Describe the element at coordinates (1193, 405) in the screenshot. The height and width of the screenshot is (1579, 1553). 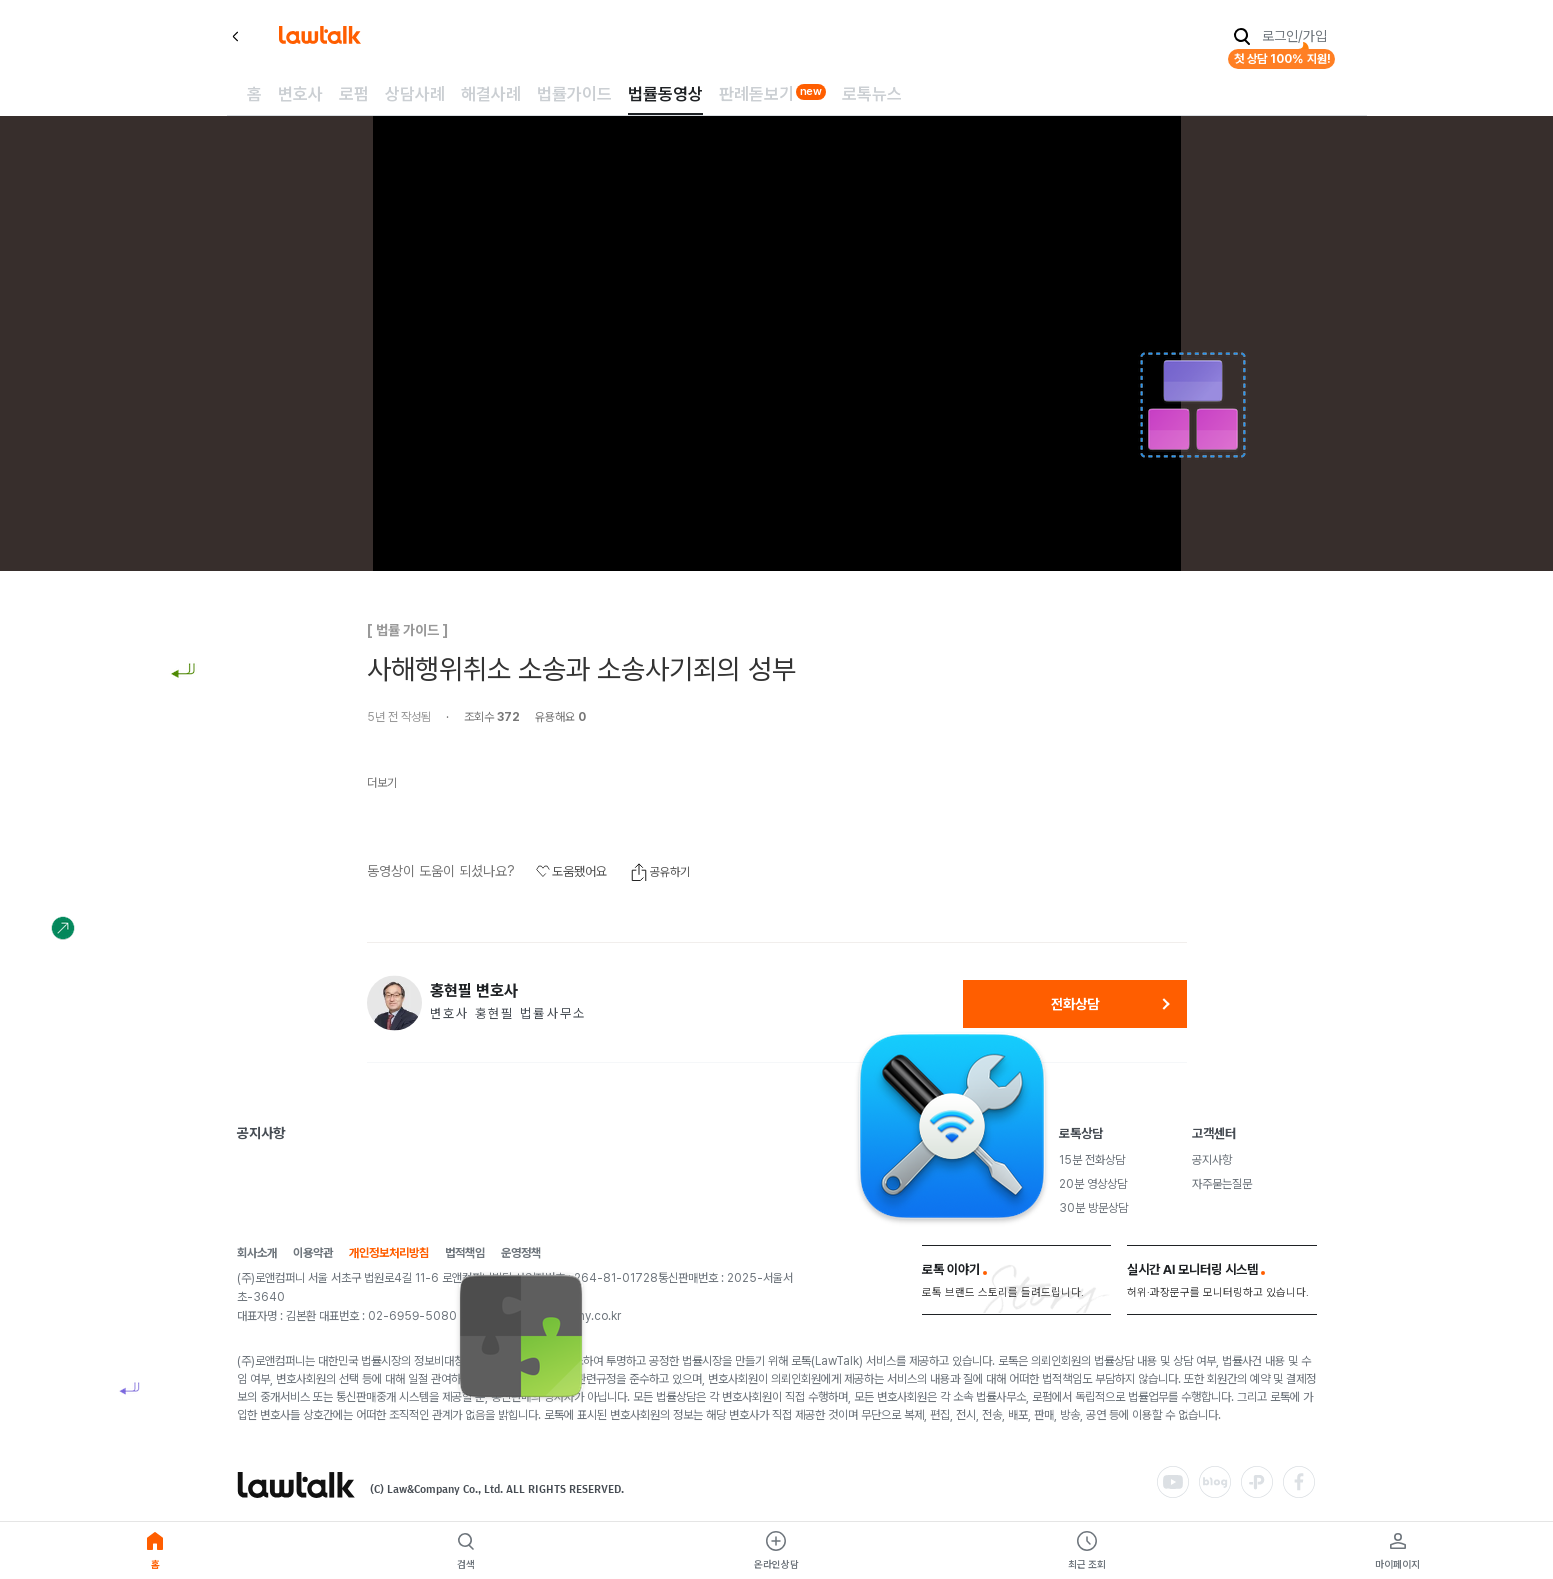
I see `select all items in the current view` at that location.